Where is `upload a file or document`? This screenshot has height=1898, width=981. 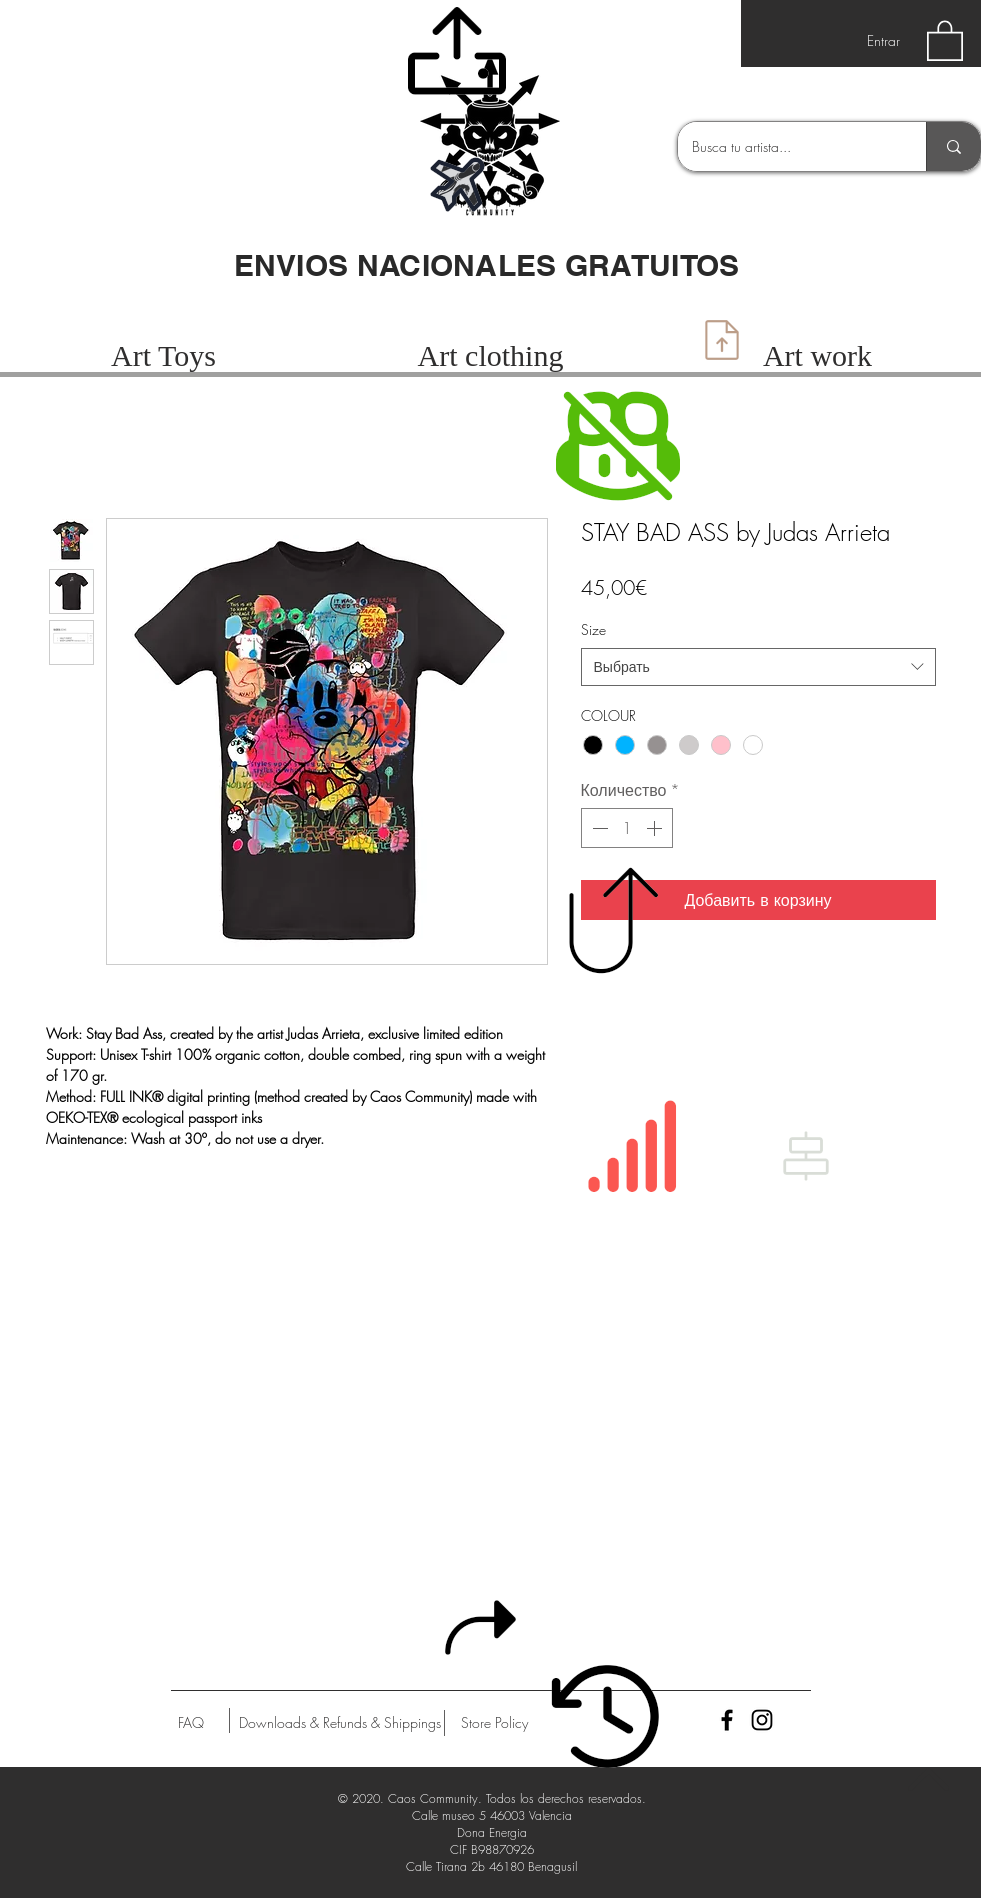 upload a file or document is located at coordinates (457, 56).